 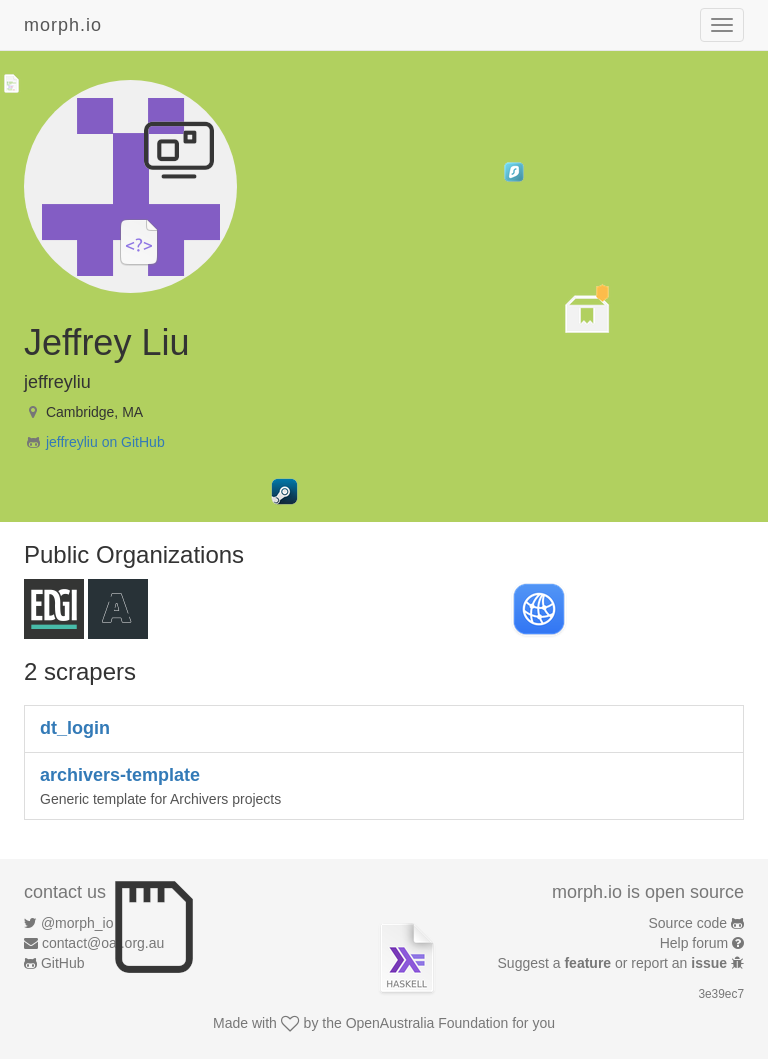 I want to click on a PHP source code file, so click(x=139, y=242).